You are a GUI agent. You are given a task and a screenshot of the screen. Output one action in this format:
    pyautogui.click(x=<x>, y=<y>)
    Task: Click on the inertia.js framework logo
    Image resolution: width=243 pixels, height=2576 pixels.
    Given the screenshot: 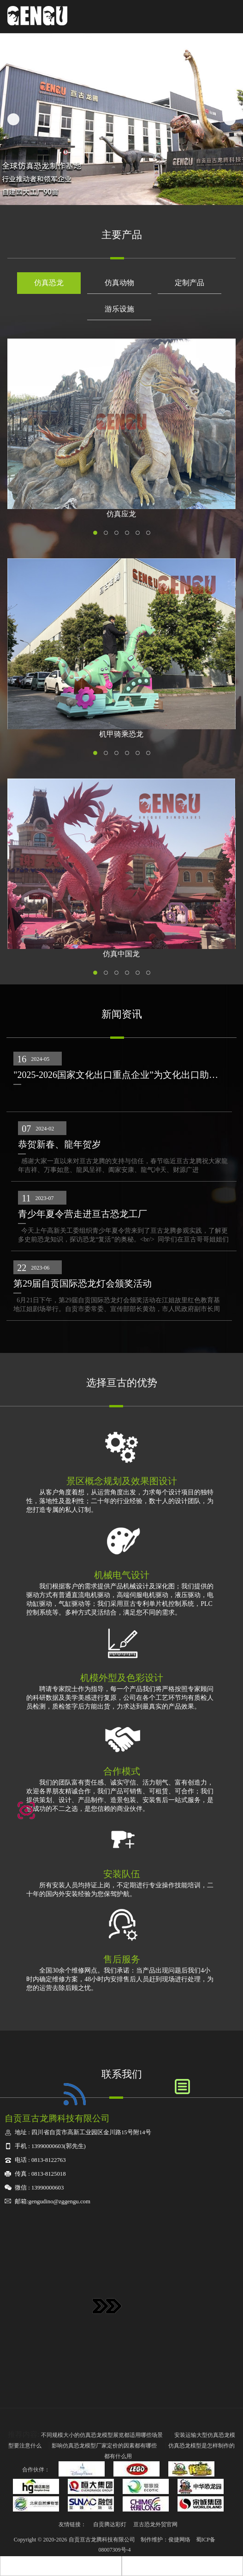 What is the action you would take?
    pyautogui.click(x=107, y=2306)
    